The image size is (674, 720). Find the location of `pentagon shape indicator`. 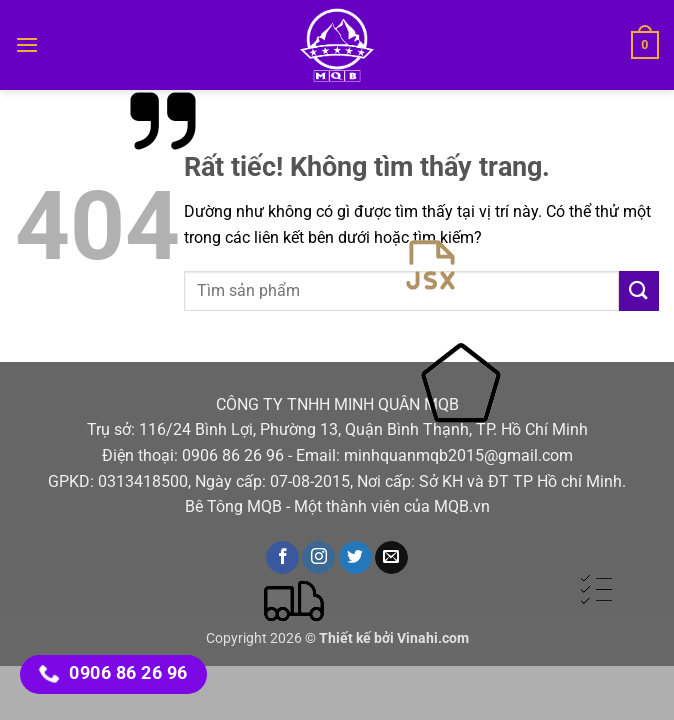

pentagon shape indicator is located at coordinates (461, 386).